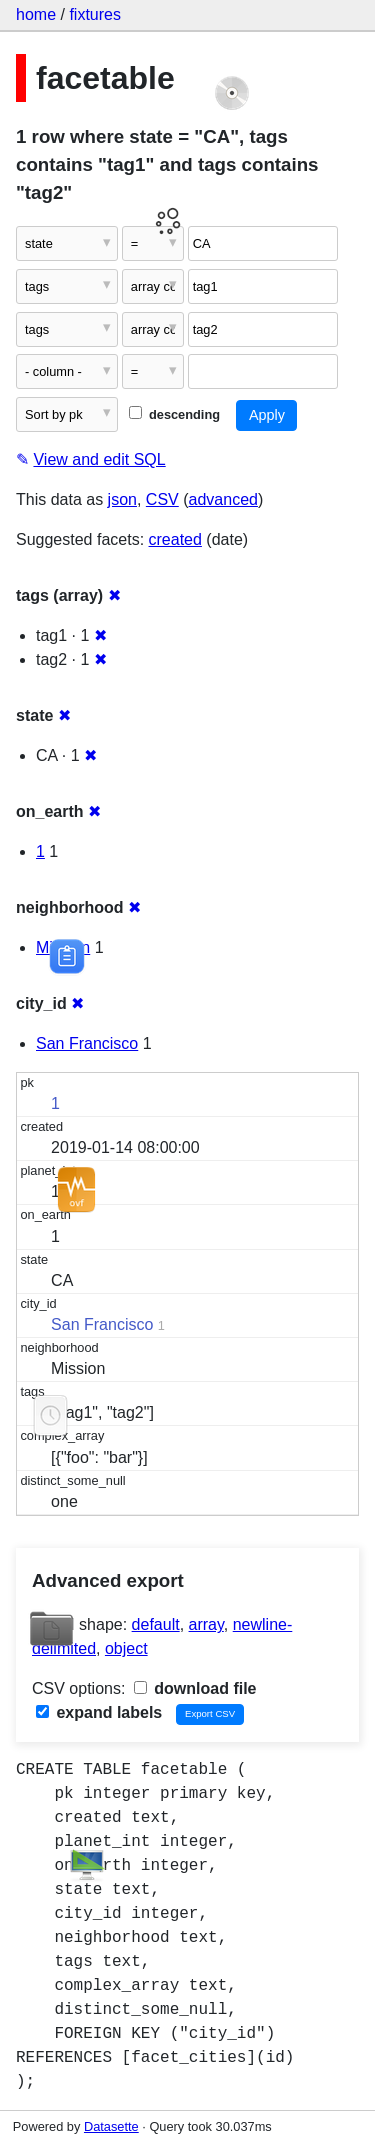 This screenshot has width=375, height=2149. I want to click on access display settings, so click(87, 1864).